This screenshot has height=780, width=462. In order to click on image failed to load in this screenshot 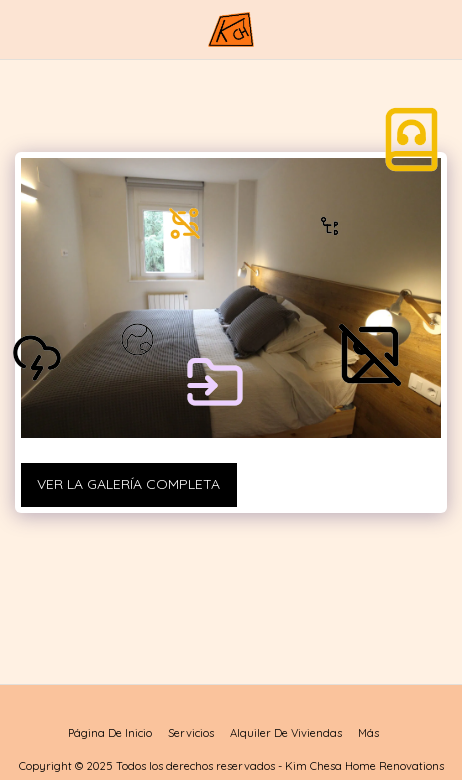, I will do `click(370, 355)`.